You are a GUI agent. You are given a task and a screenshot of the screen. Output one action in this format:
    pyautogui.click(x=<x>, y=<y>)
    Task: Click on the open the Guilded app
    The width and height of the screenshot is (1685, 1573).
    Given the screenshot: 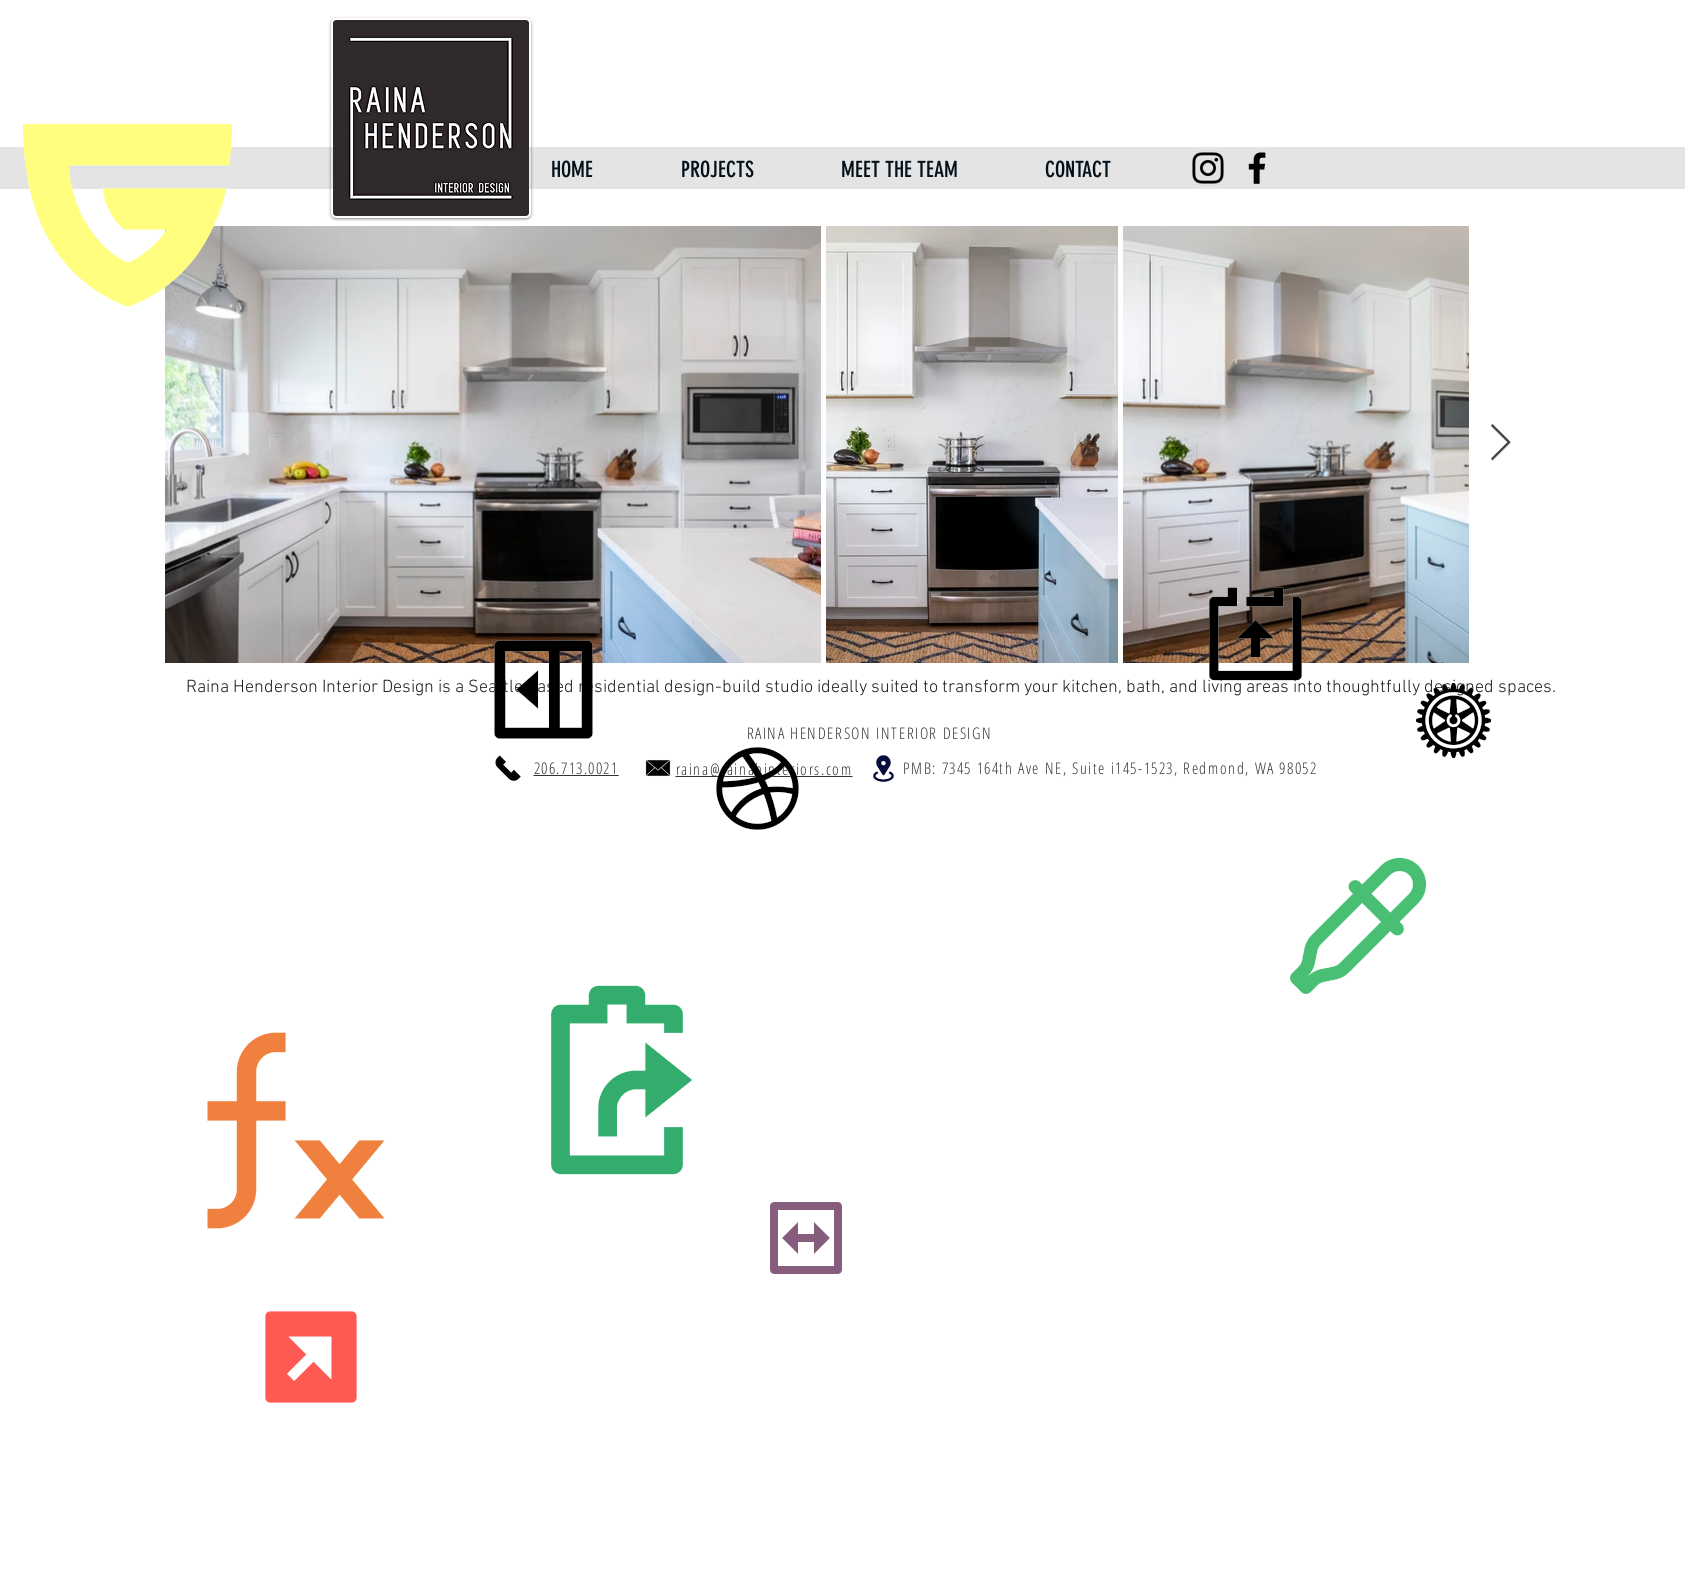 What is the action you would take?
    pyautogui.click(x=127, y=215)
    